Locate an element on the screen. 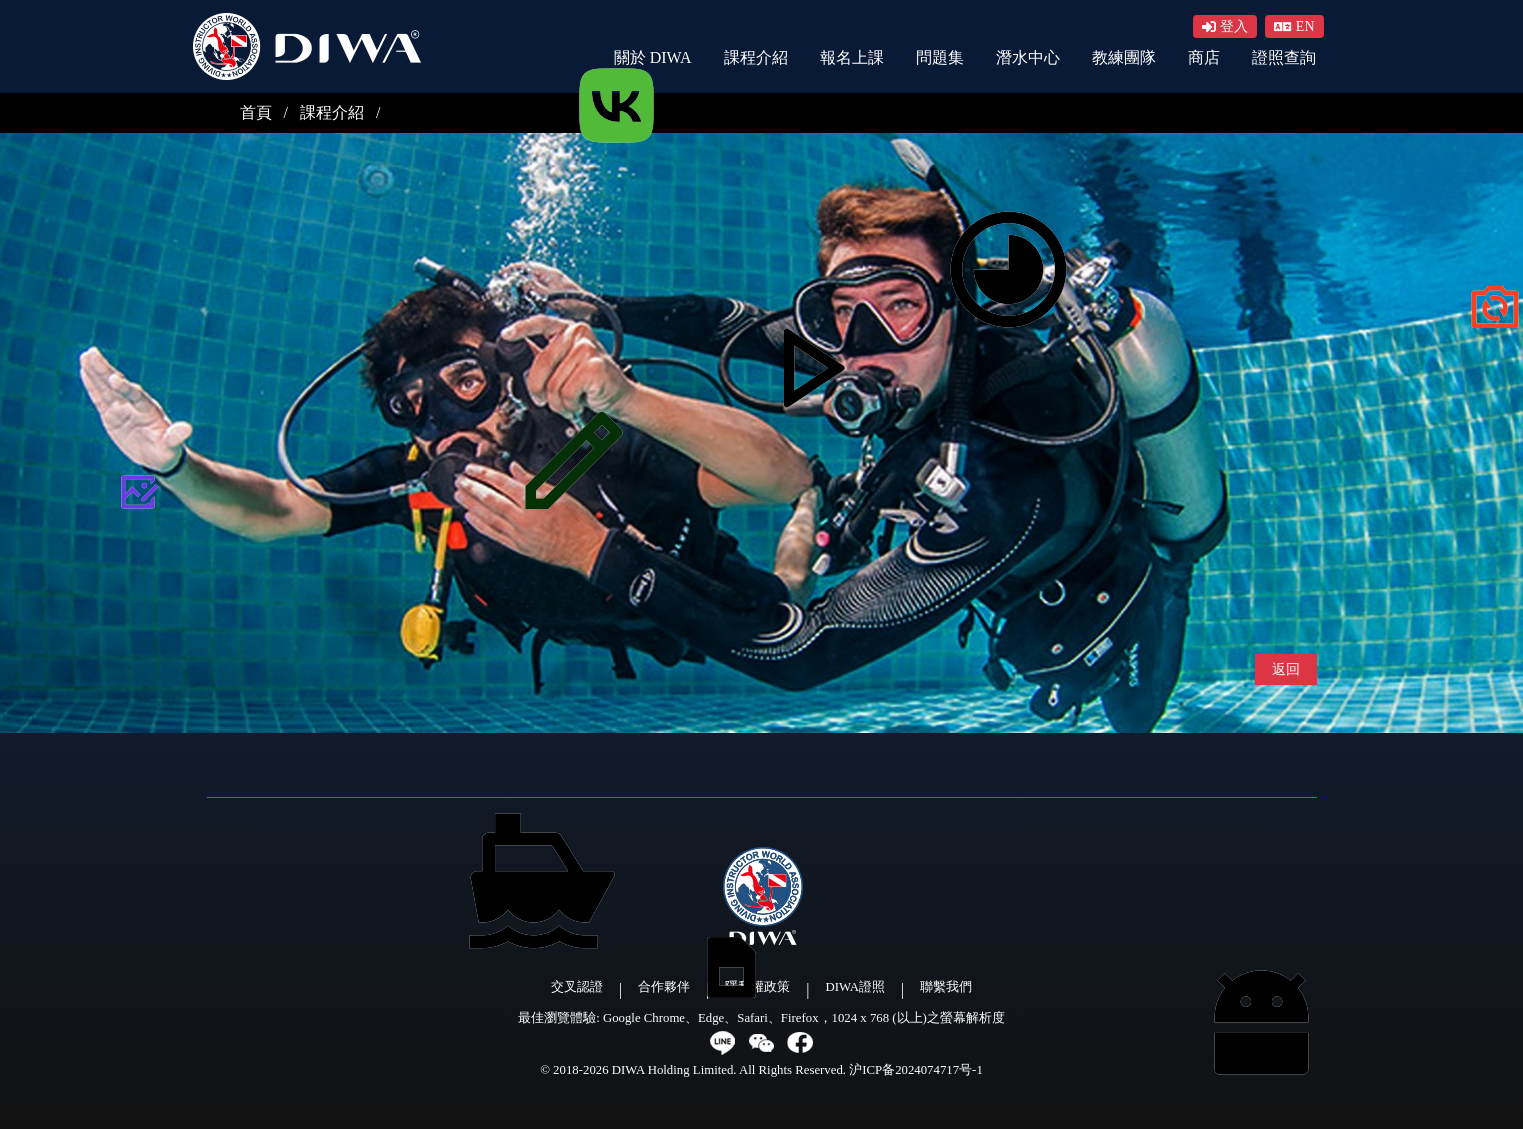 Image resolution: width=1523 pixels, height=1129 pixels. view SIM card information is located at coordinates (731, 967).